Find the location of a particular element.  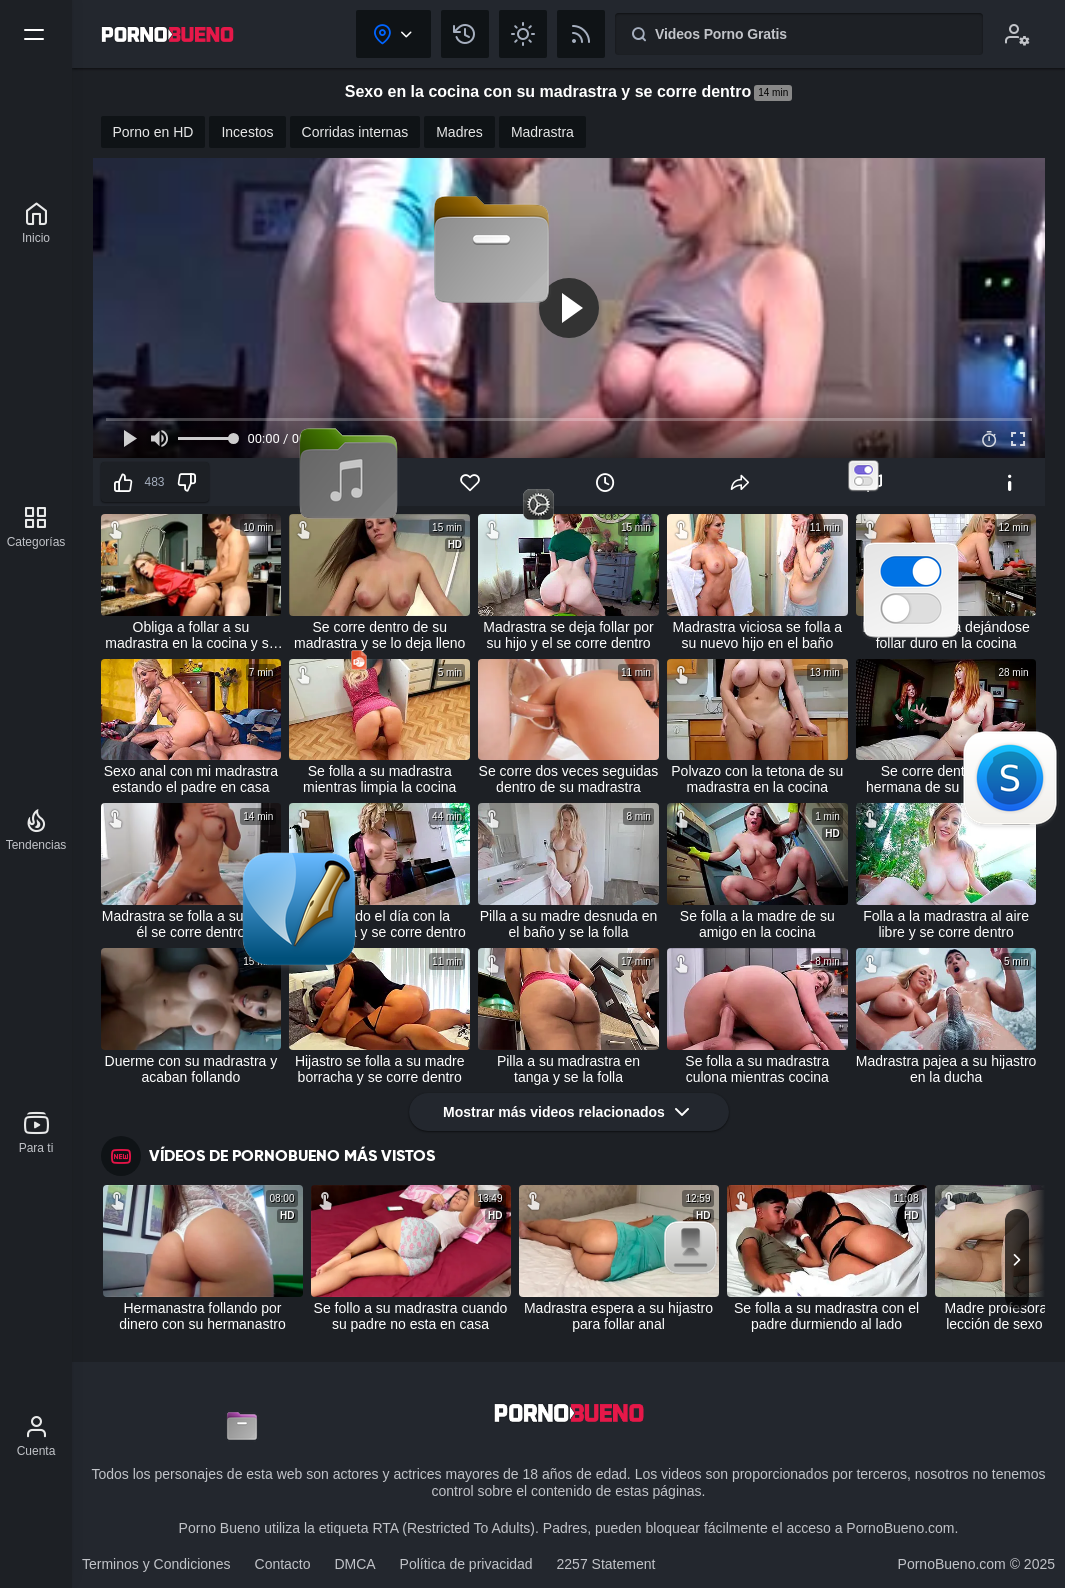

open system tweaks or settings customization is located at coordinates (911, 590).